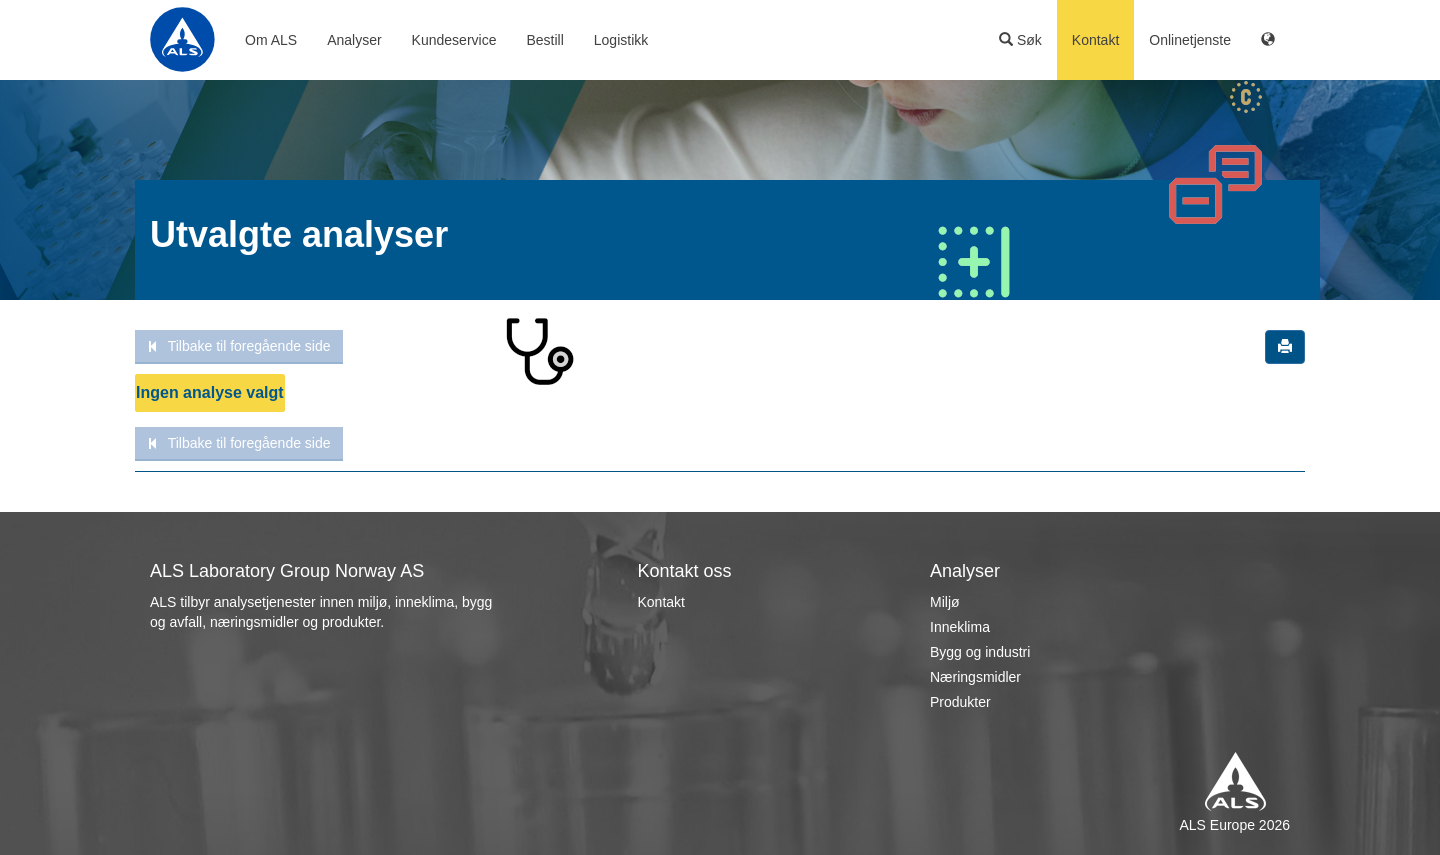 This screenshot has width=1440, height=855. What do you see at coordinates (1246, 97) in the screenshot?
I see `indicates copyright or creative commons status` at bounding box center [1246, 97].